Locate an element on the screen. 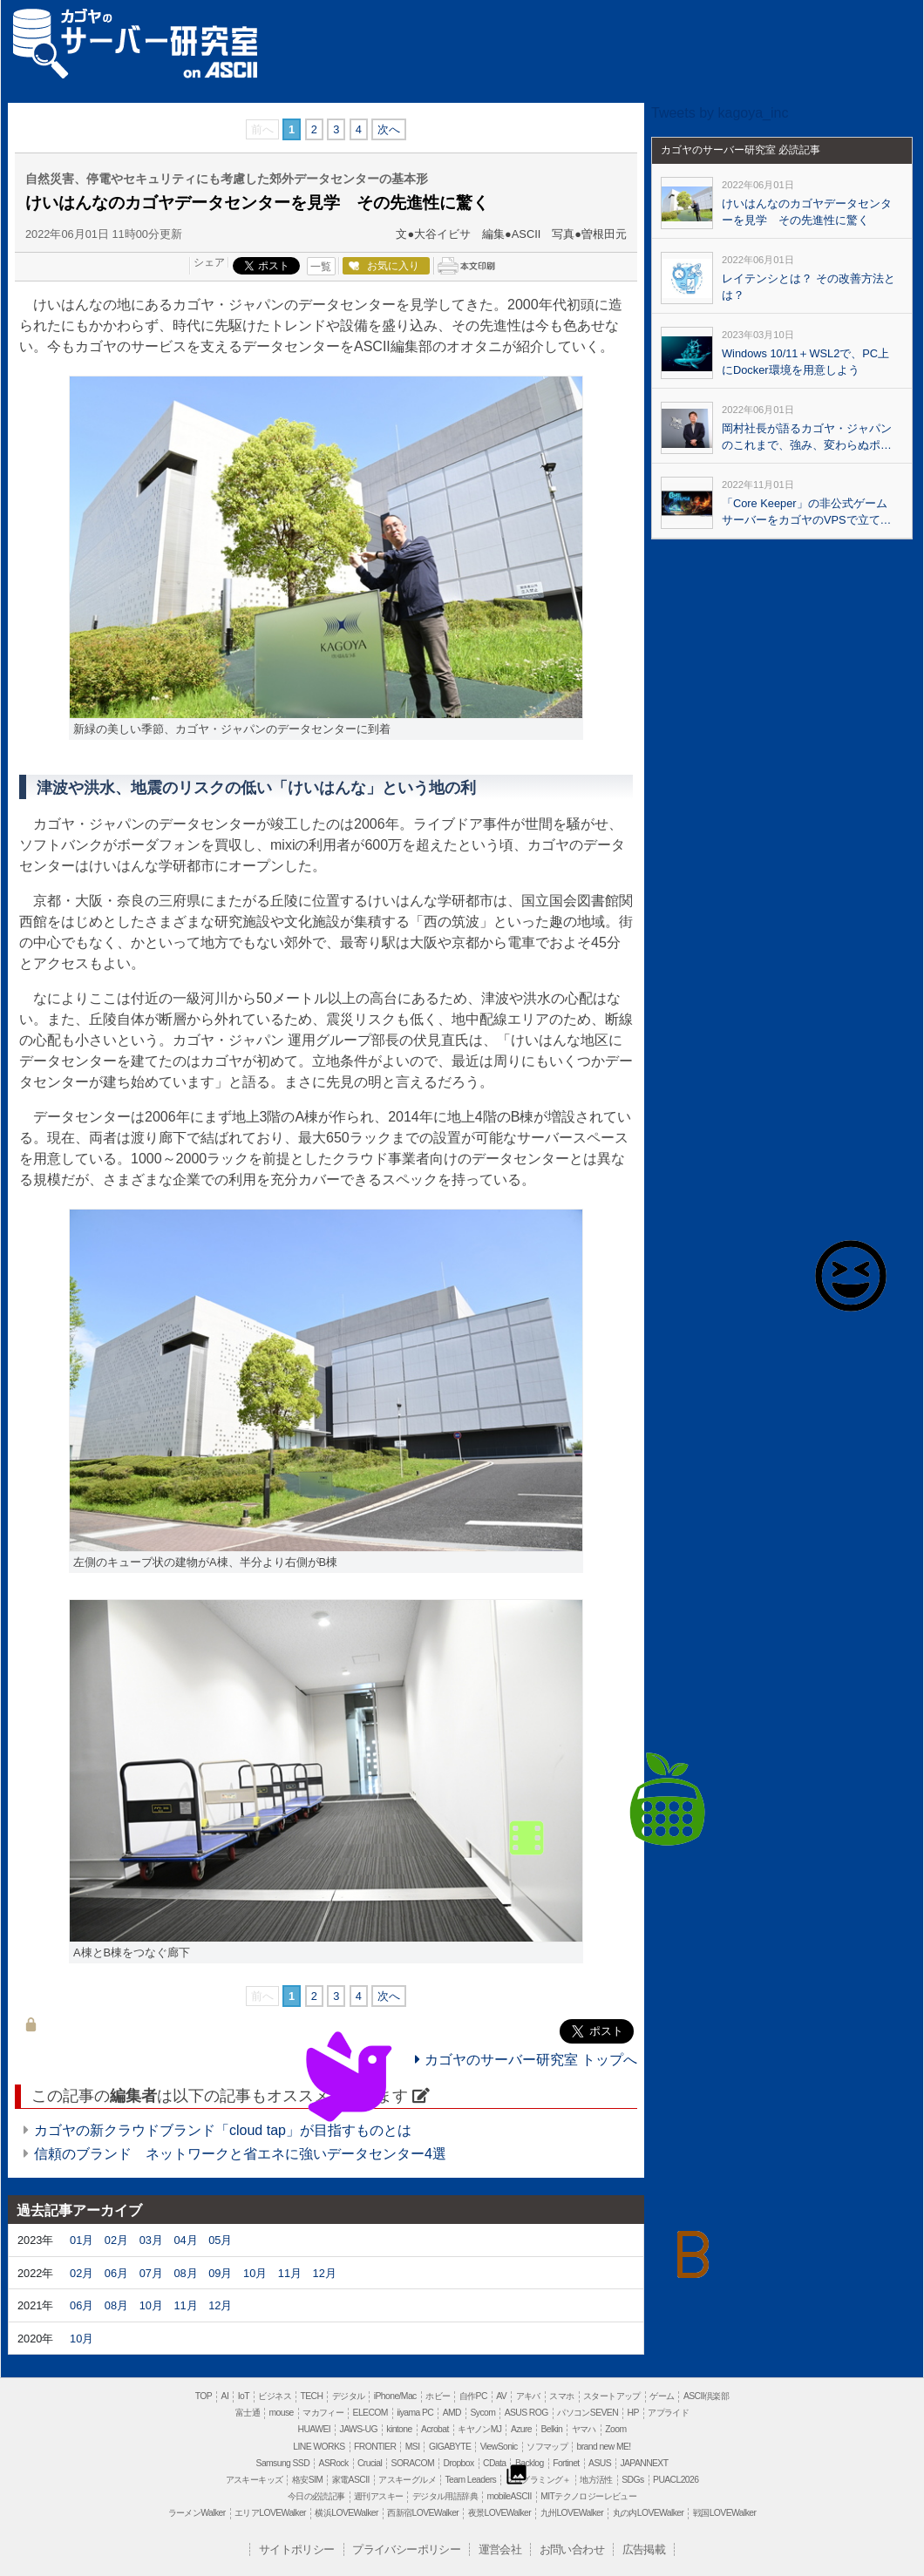 Image resolution: width=924 pixels, height=2576 pixels. indicates a locked or secure item is located at coordinates (31, 2024).